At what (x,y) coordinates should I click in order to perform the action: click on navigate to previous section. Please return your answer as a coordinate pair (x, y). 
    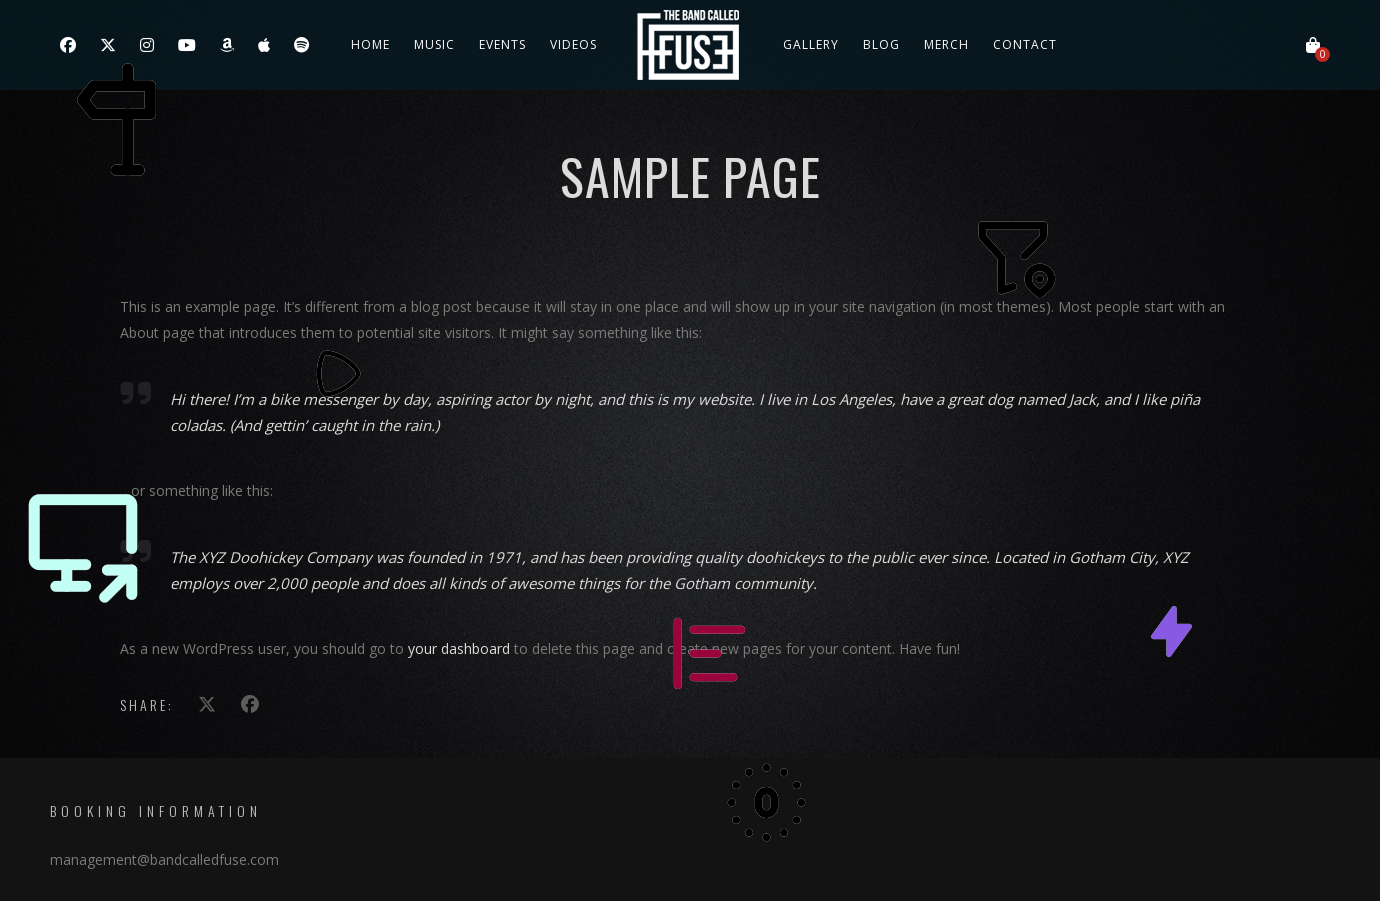
    Looking at the image, I should click on (116, 119).